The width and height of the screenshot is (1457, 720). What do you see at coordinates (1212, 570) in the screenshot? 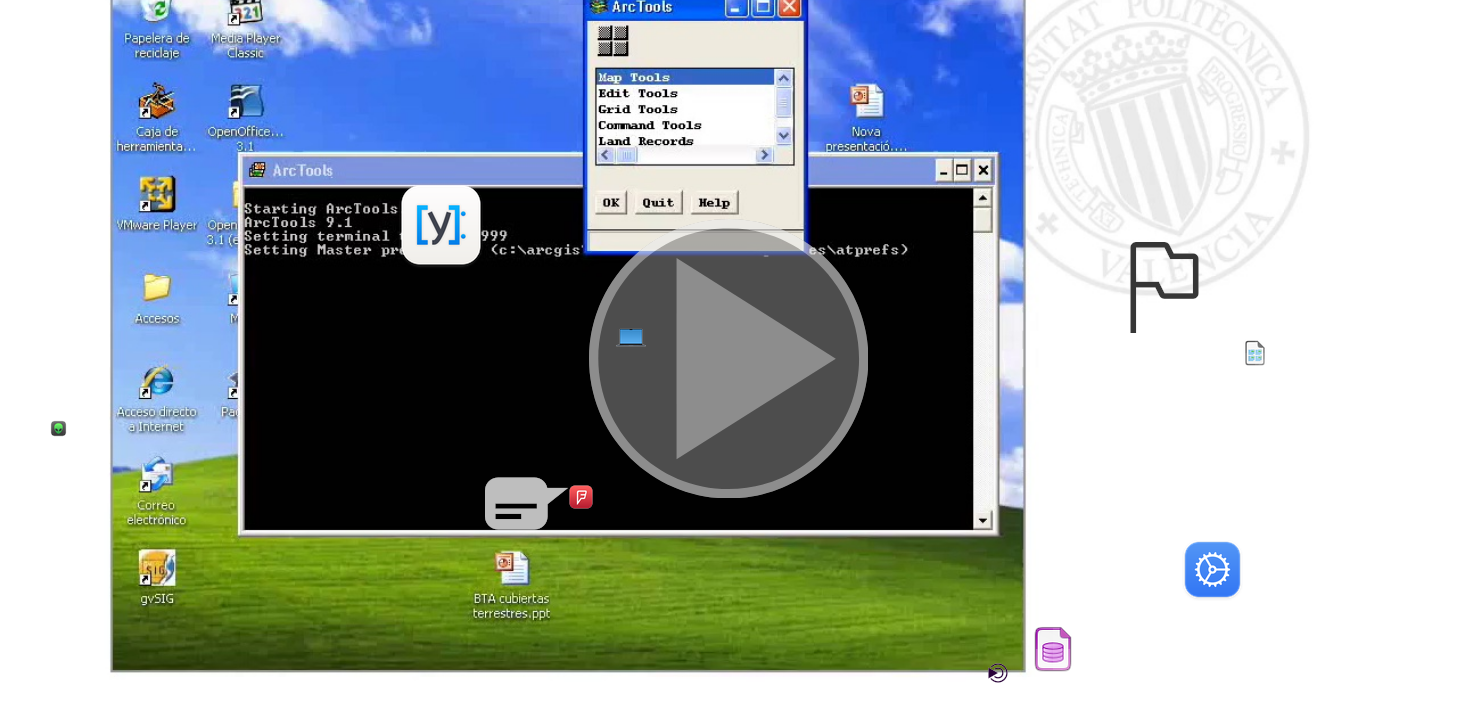
I see `access system preferences or settings` at bounding box center [1212, 570].